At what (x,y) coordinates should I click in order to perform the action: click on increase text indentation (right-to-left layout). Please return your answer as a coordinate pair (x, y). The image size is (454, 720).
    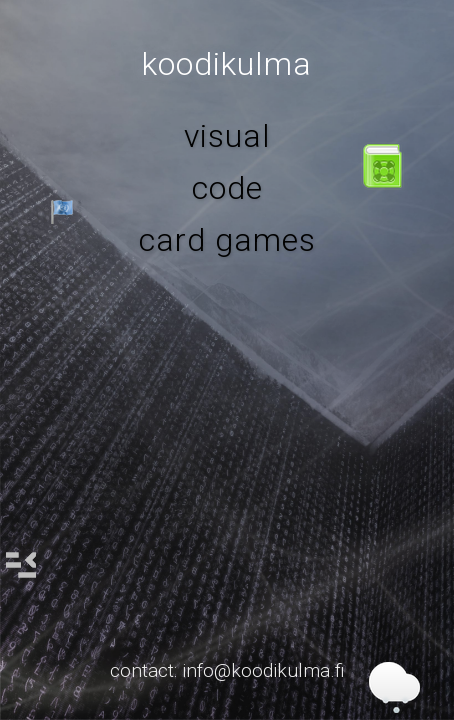
    Looking at the image, I should click on (21, 565).